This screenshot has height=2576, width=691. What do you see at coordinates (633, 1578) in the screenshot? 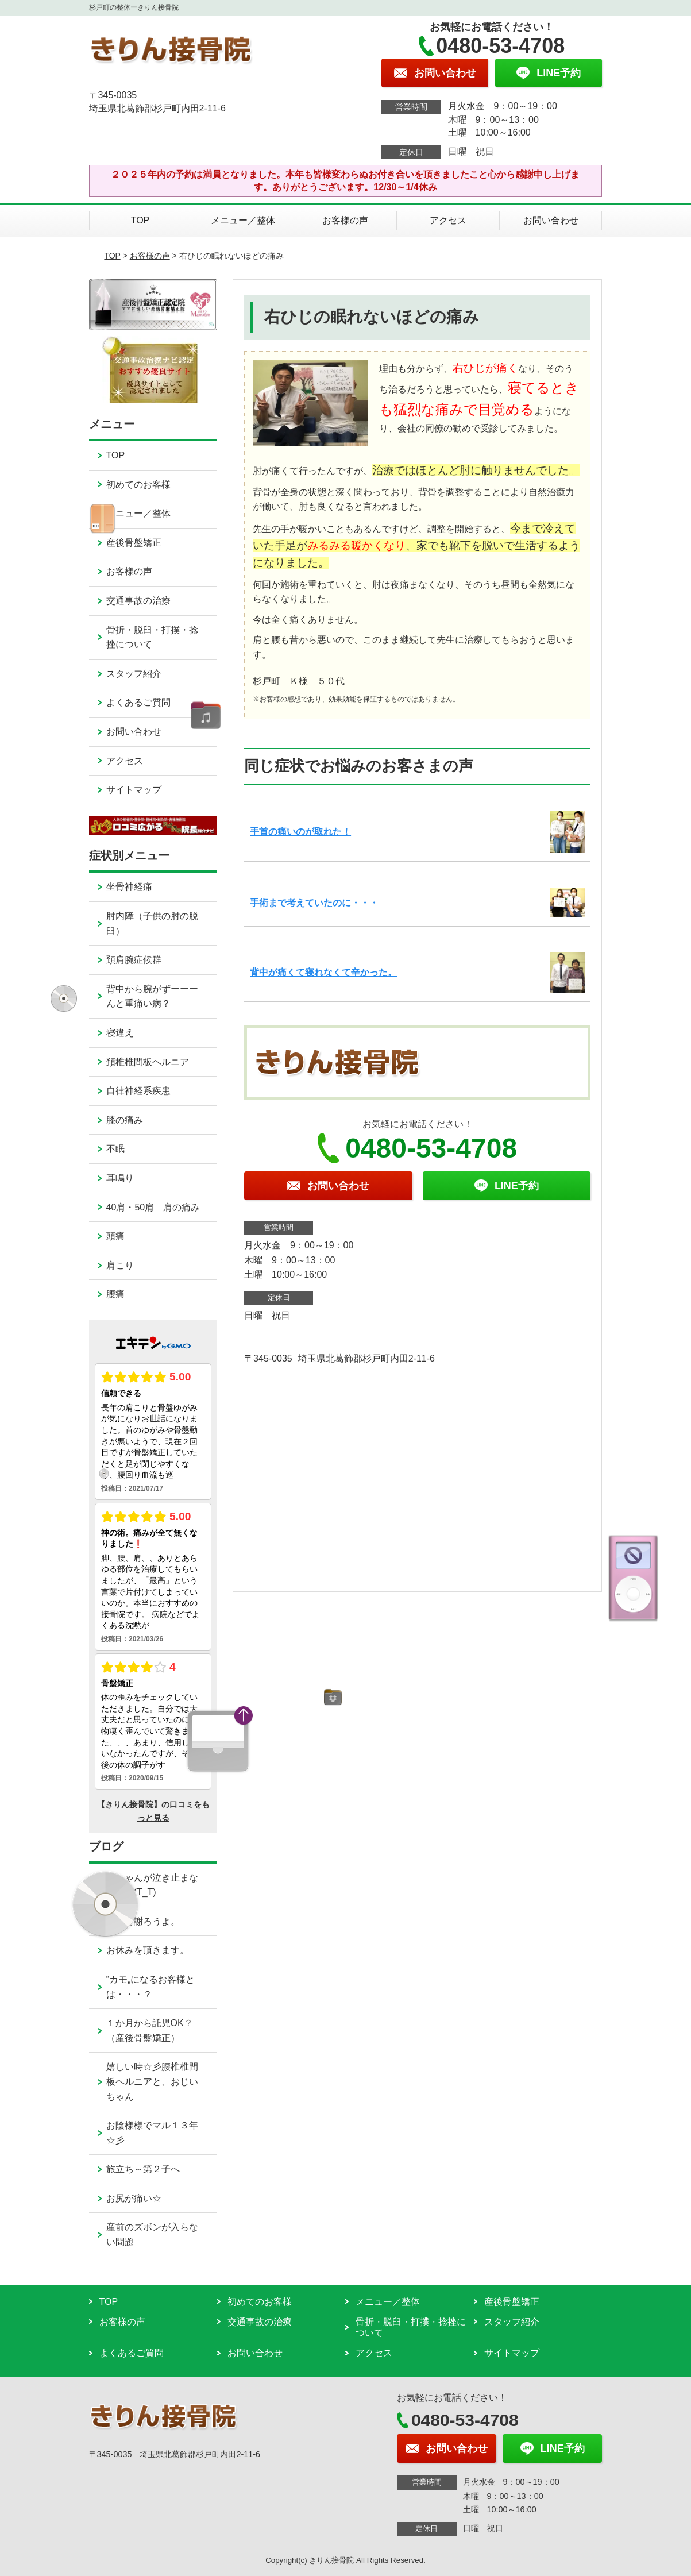
I see `pink iPod mini device icon` at bounding box center [633, 1578].